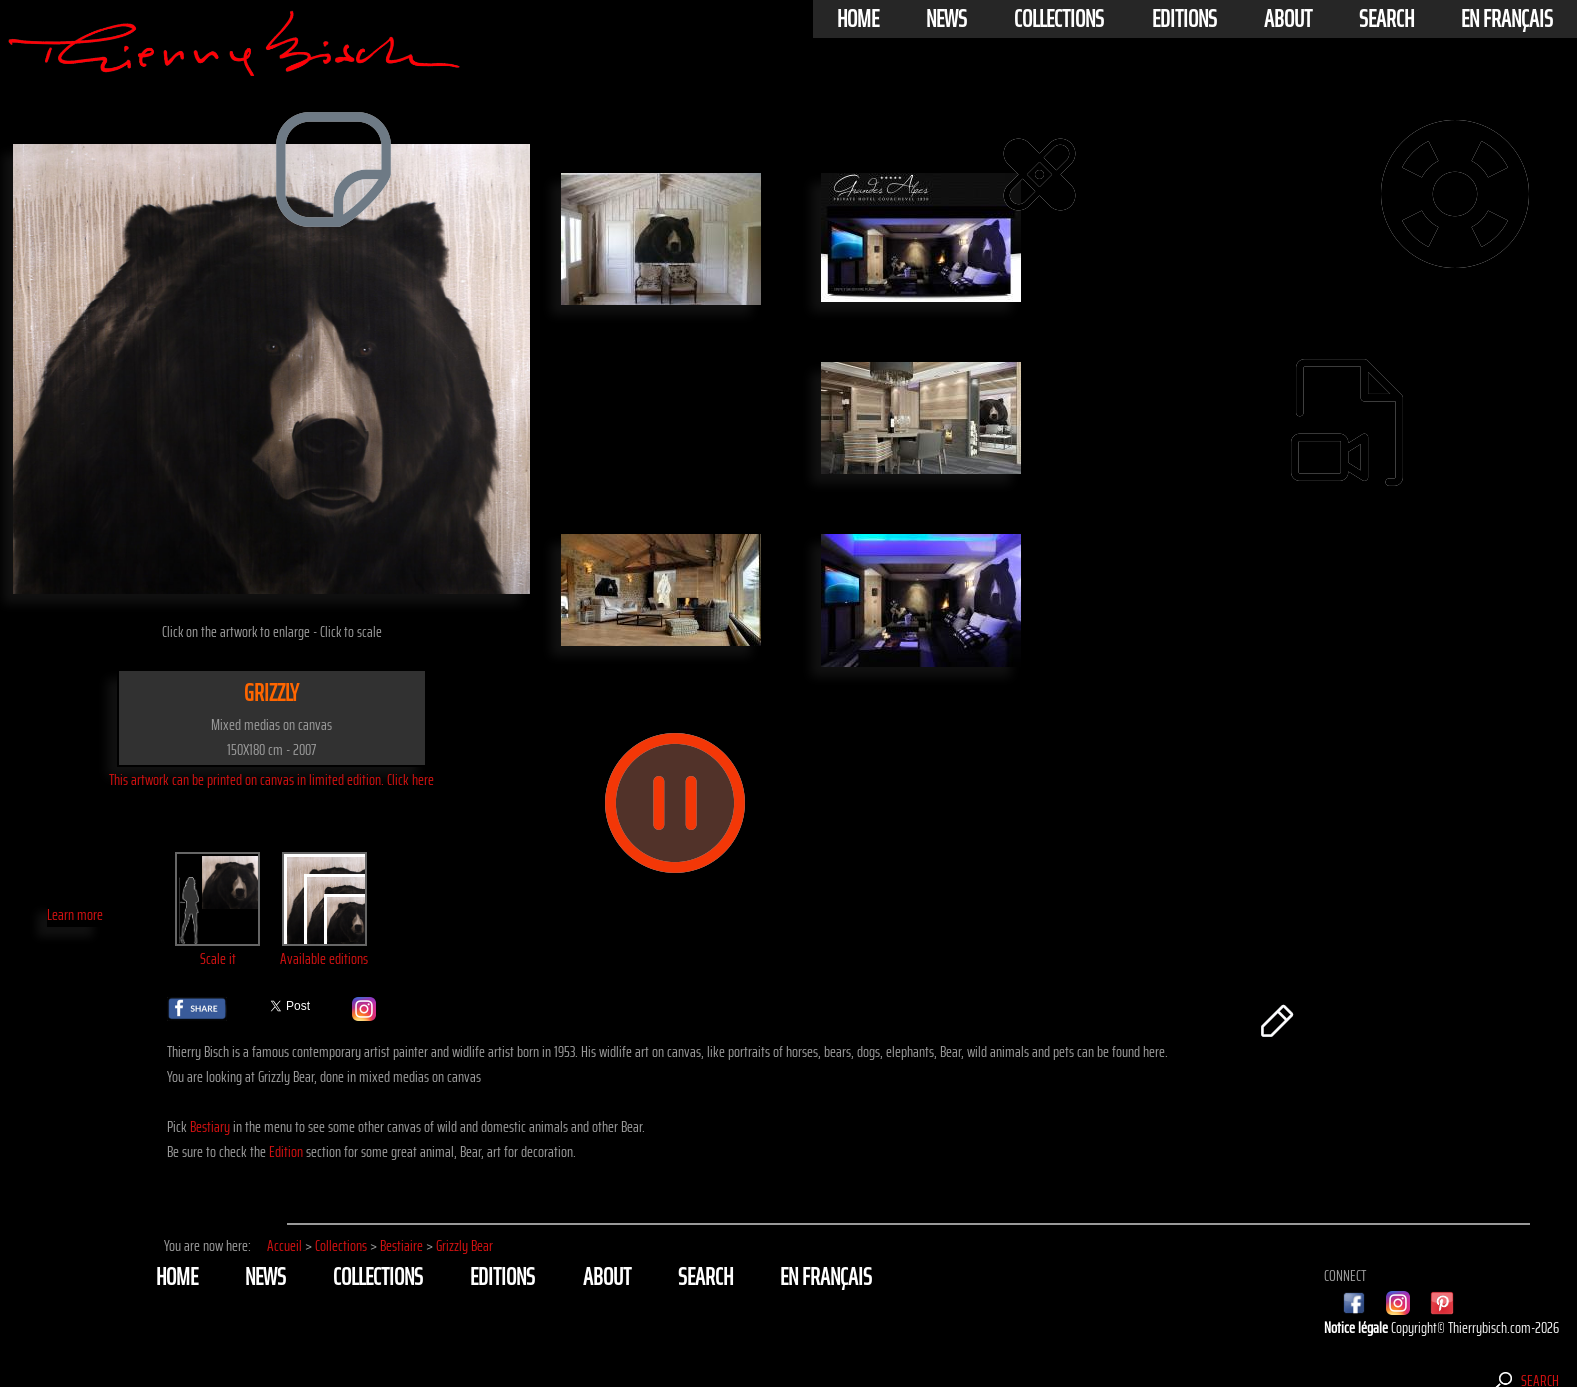 This screenshot has width=1577, height=1387. I want to click on pause media playback, so click(675, 803).